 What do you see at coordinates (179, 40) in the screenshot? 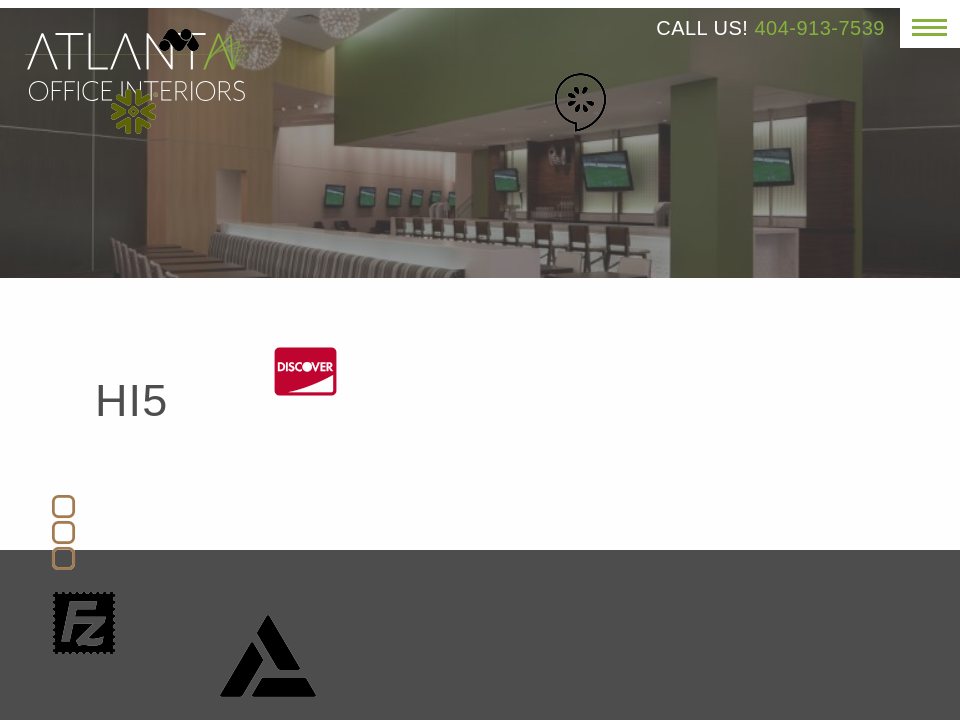
I see `open matomo analytics dashboard` at bounding box center [179, 40].